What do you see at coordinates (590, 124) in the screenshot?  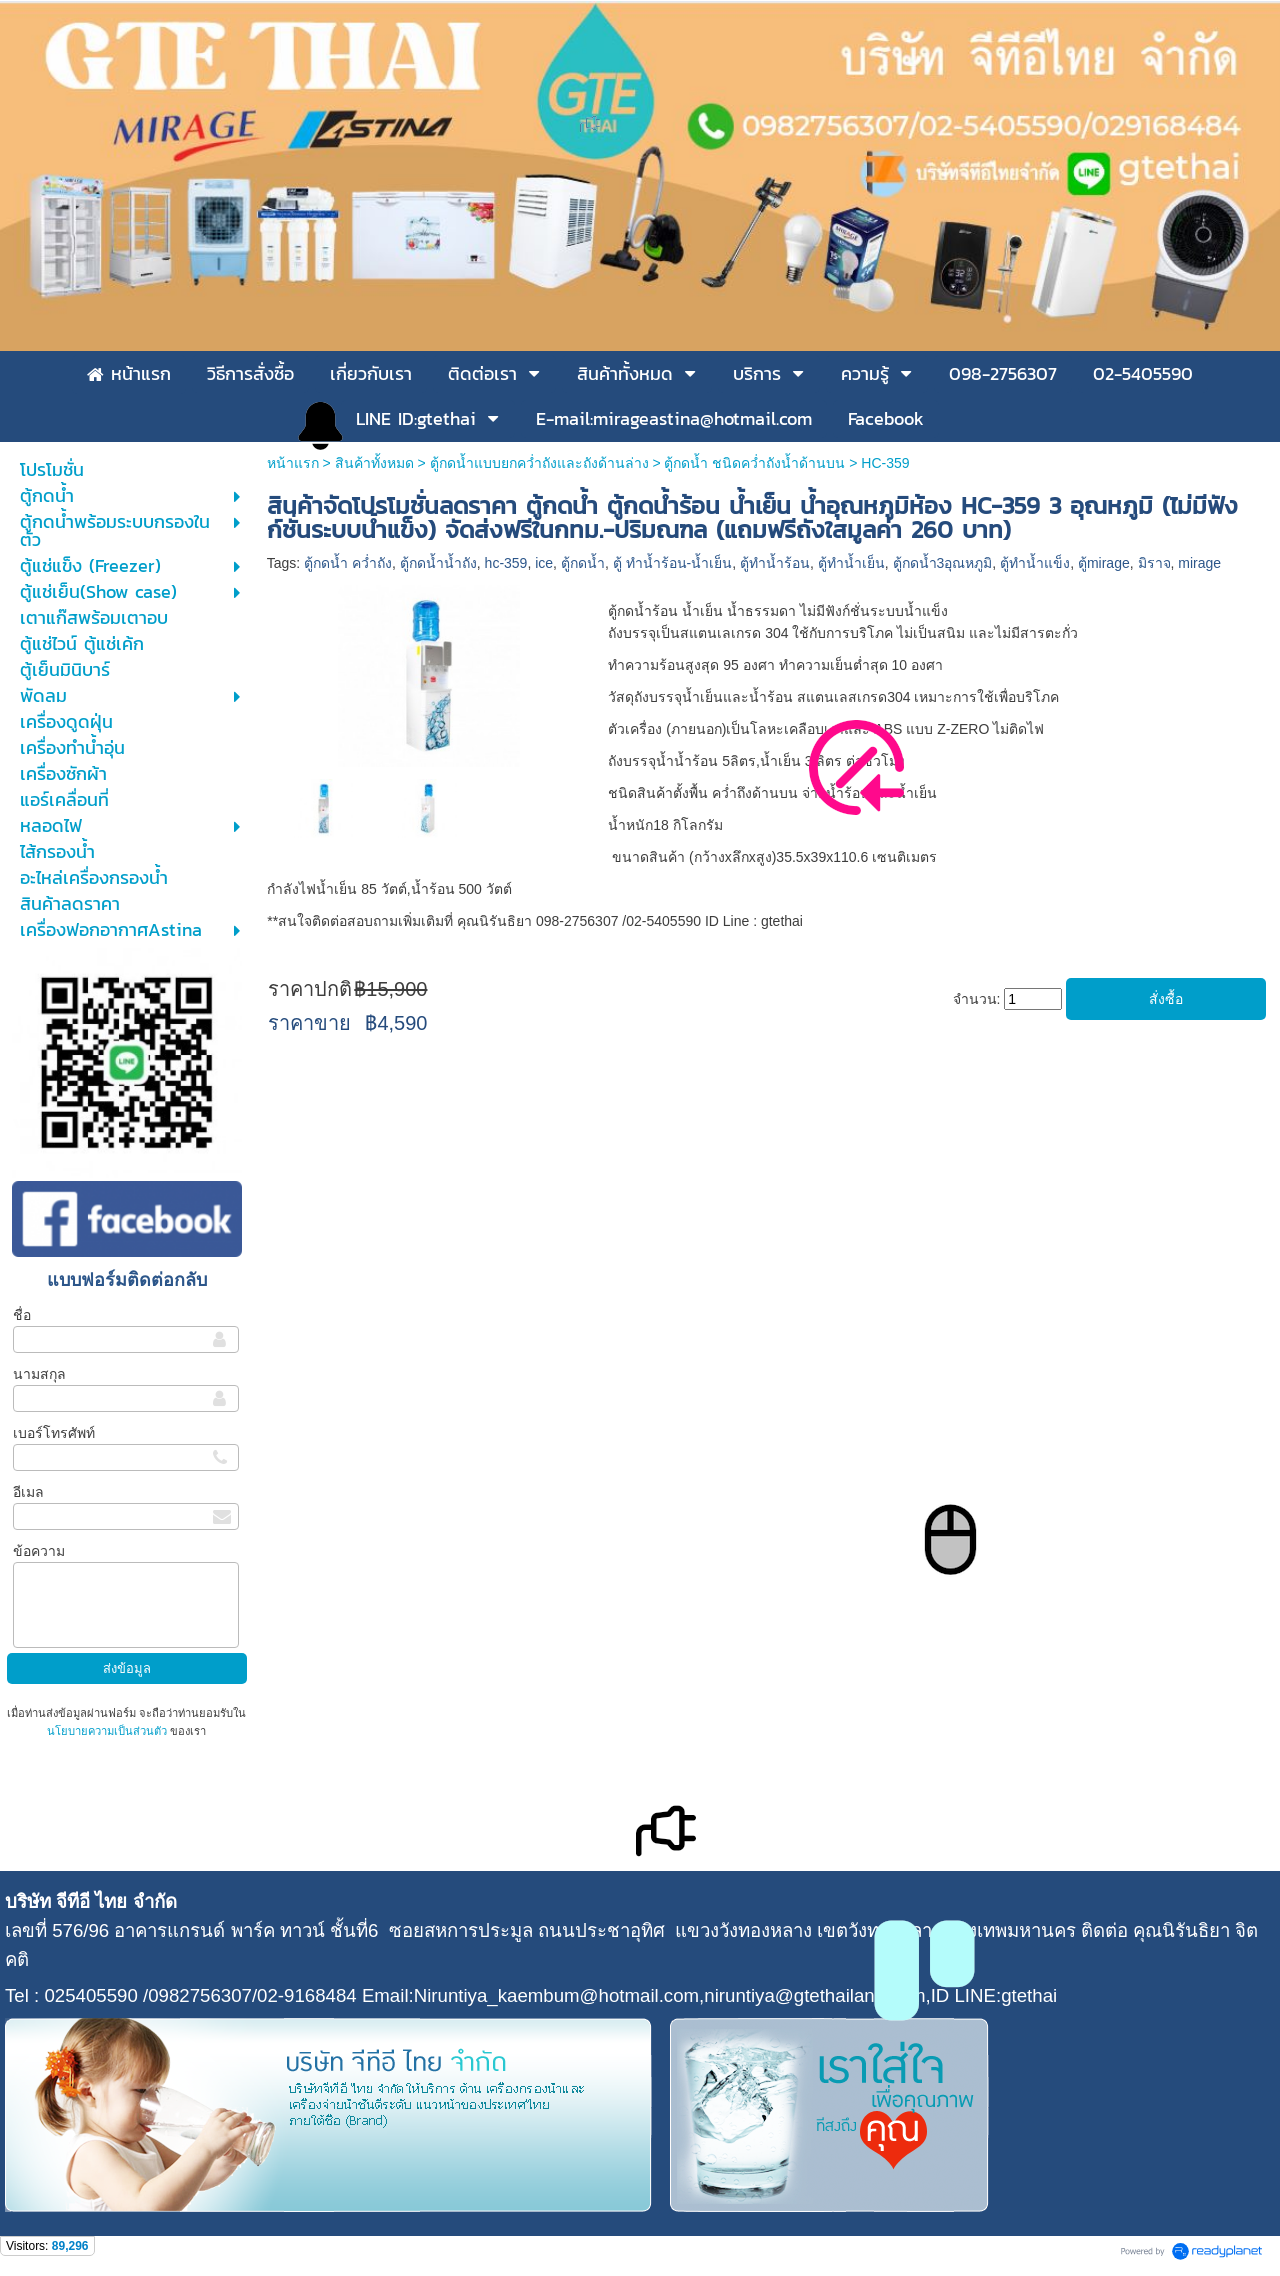 I see `connect a plugin or extension` at bounding box center [590, 124].